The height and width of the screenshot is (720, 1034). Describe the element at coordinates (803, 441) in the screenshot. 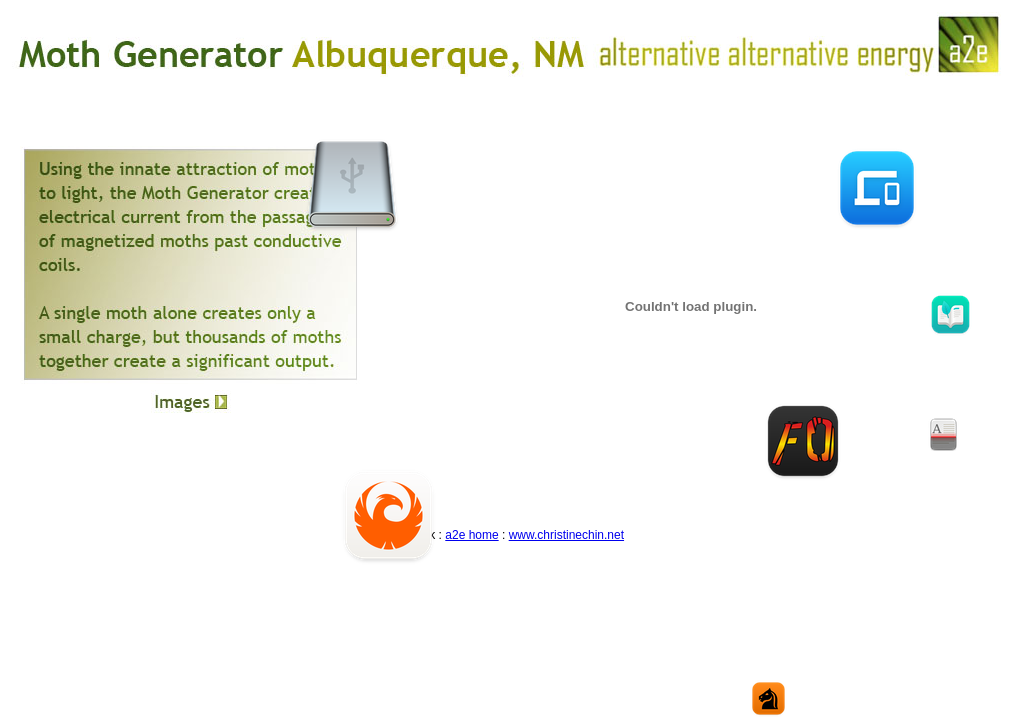

I see `launch the flatout racing game` at that location.